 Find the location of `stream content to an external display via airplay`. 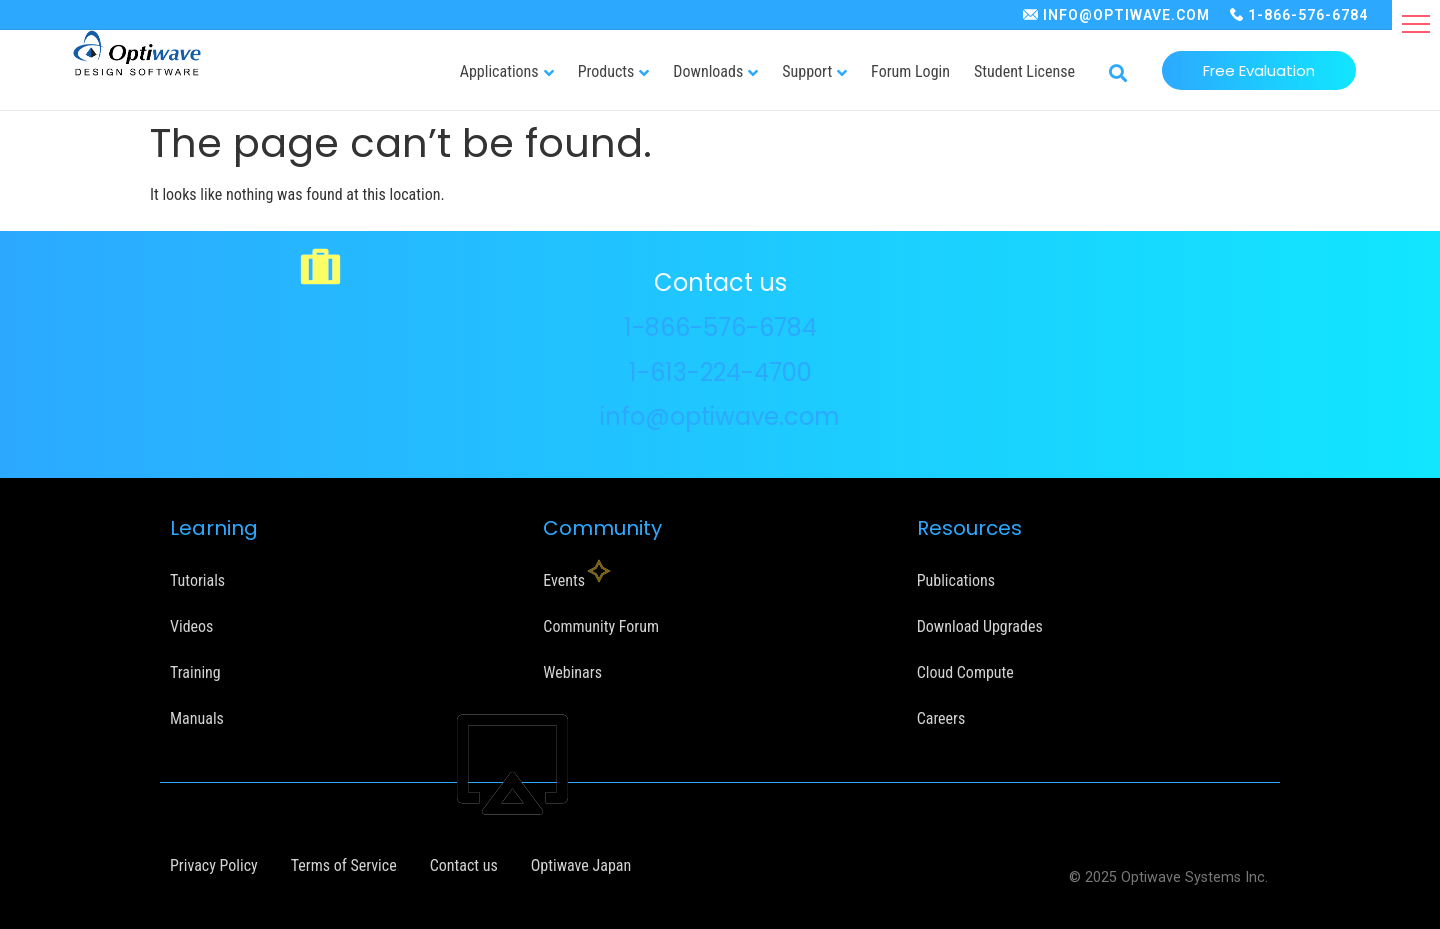

stream content to an external display via airplay is located at coordinates (512, 764).